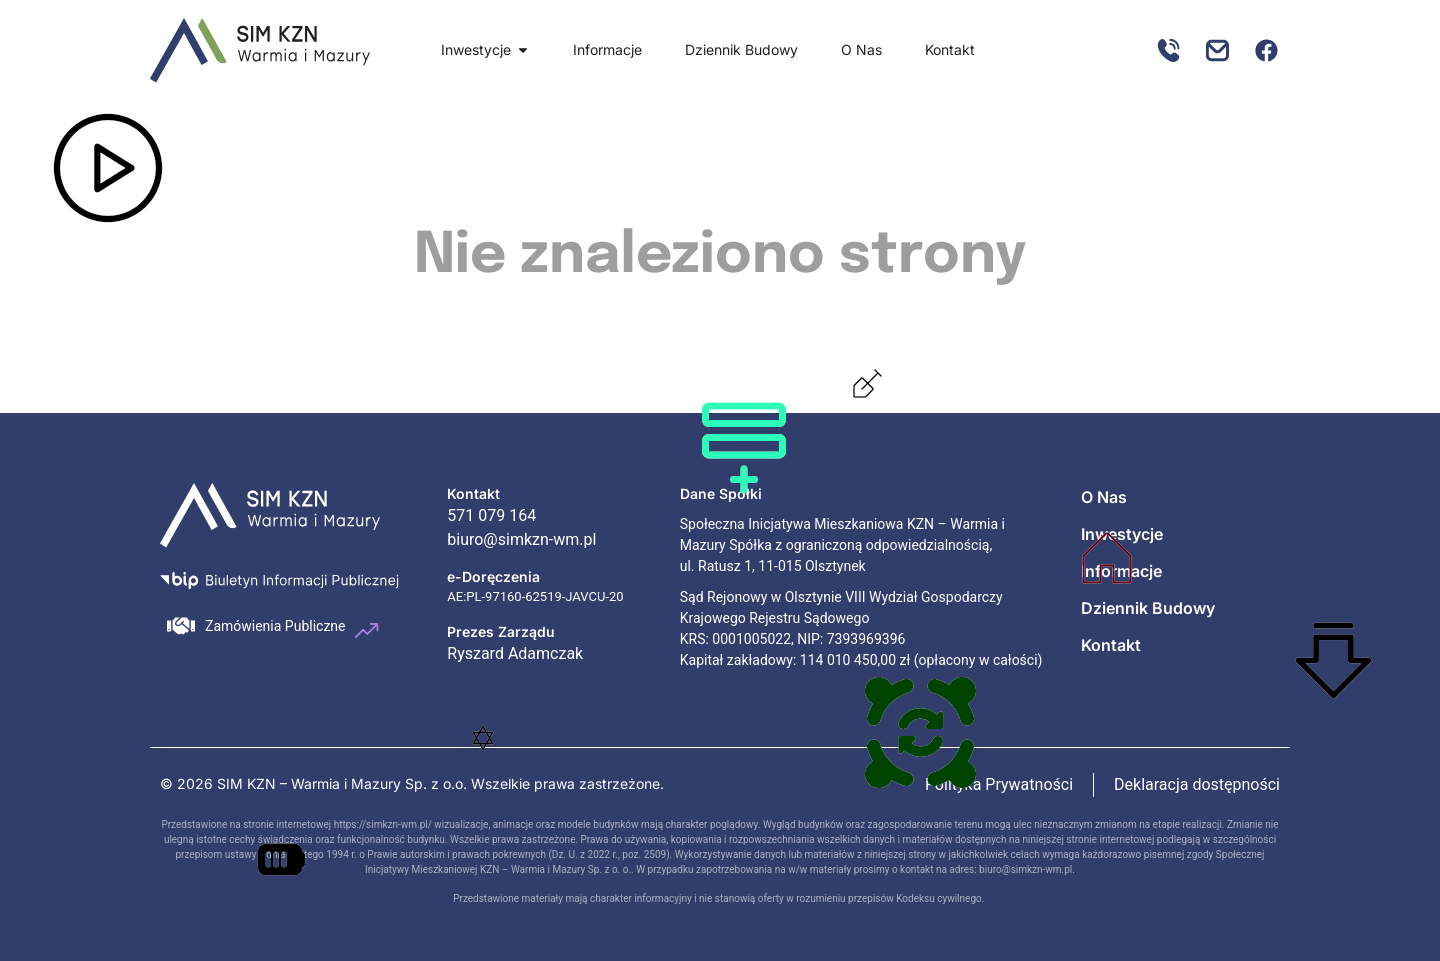 The image size is (1440, 961). Describe the element at coordinates (483, 738) in the screenshot. I see `indicates jewish religious content or services` at that location.